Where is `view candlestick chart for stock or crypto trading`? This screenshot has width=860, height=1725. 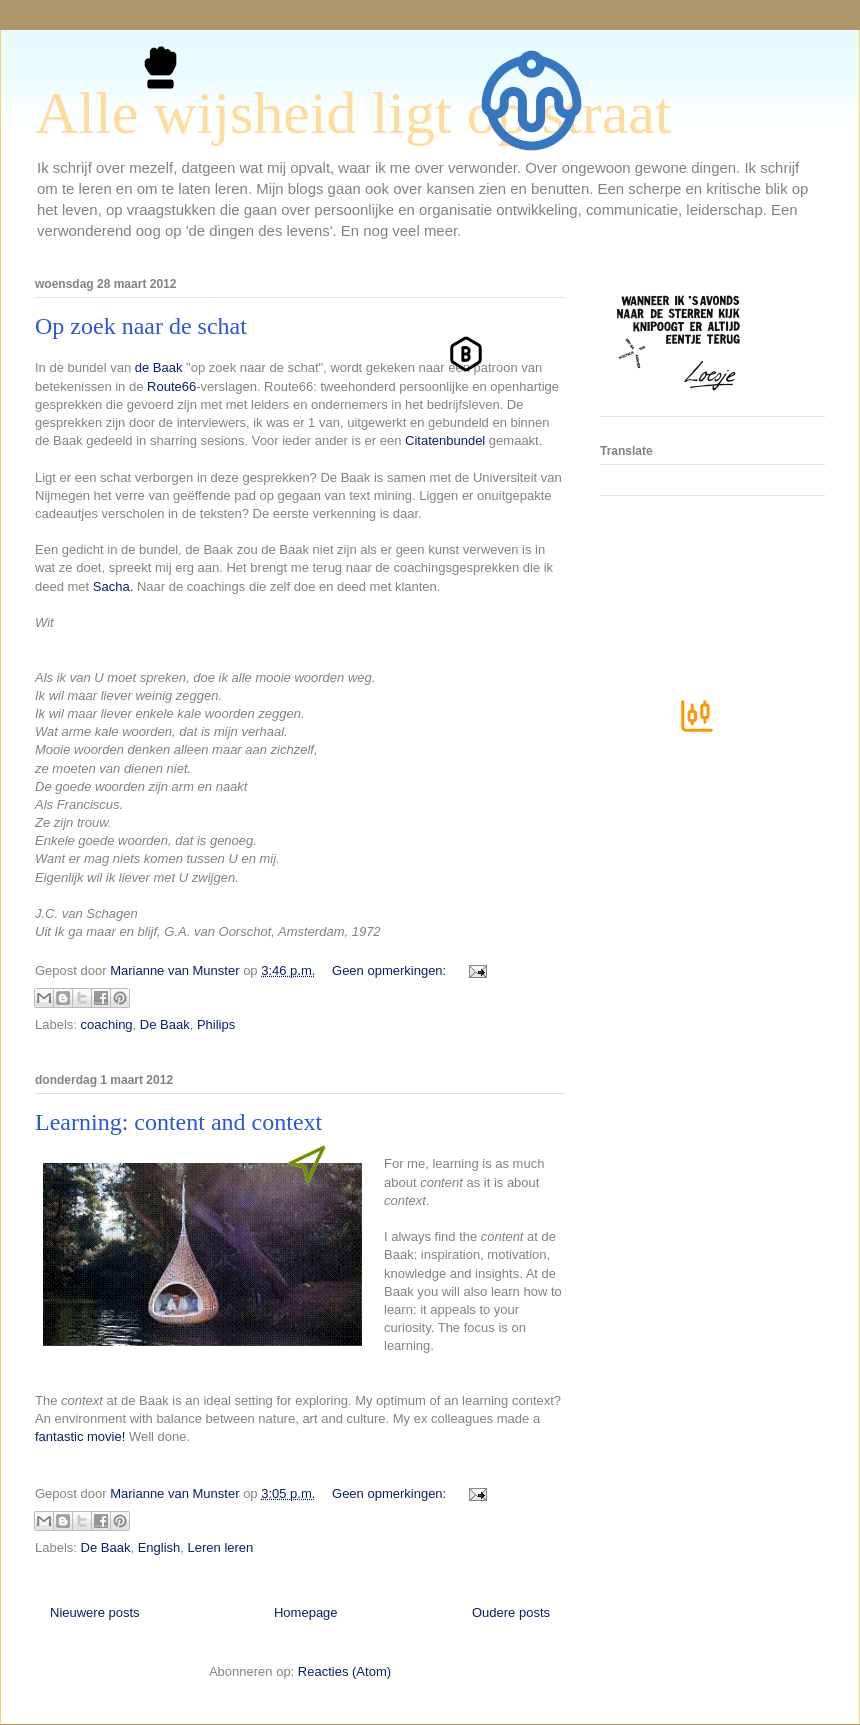
view candlestick chart for stock or crypto trading is located at coordinates (697, 716).